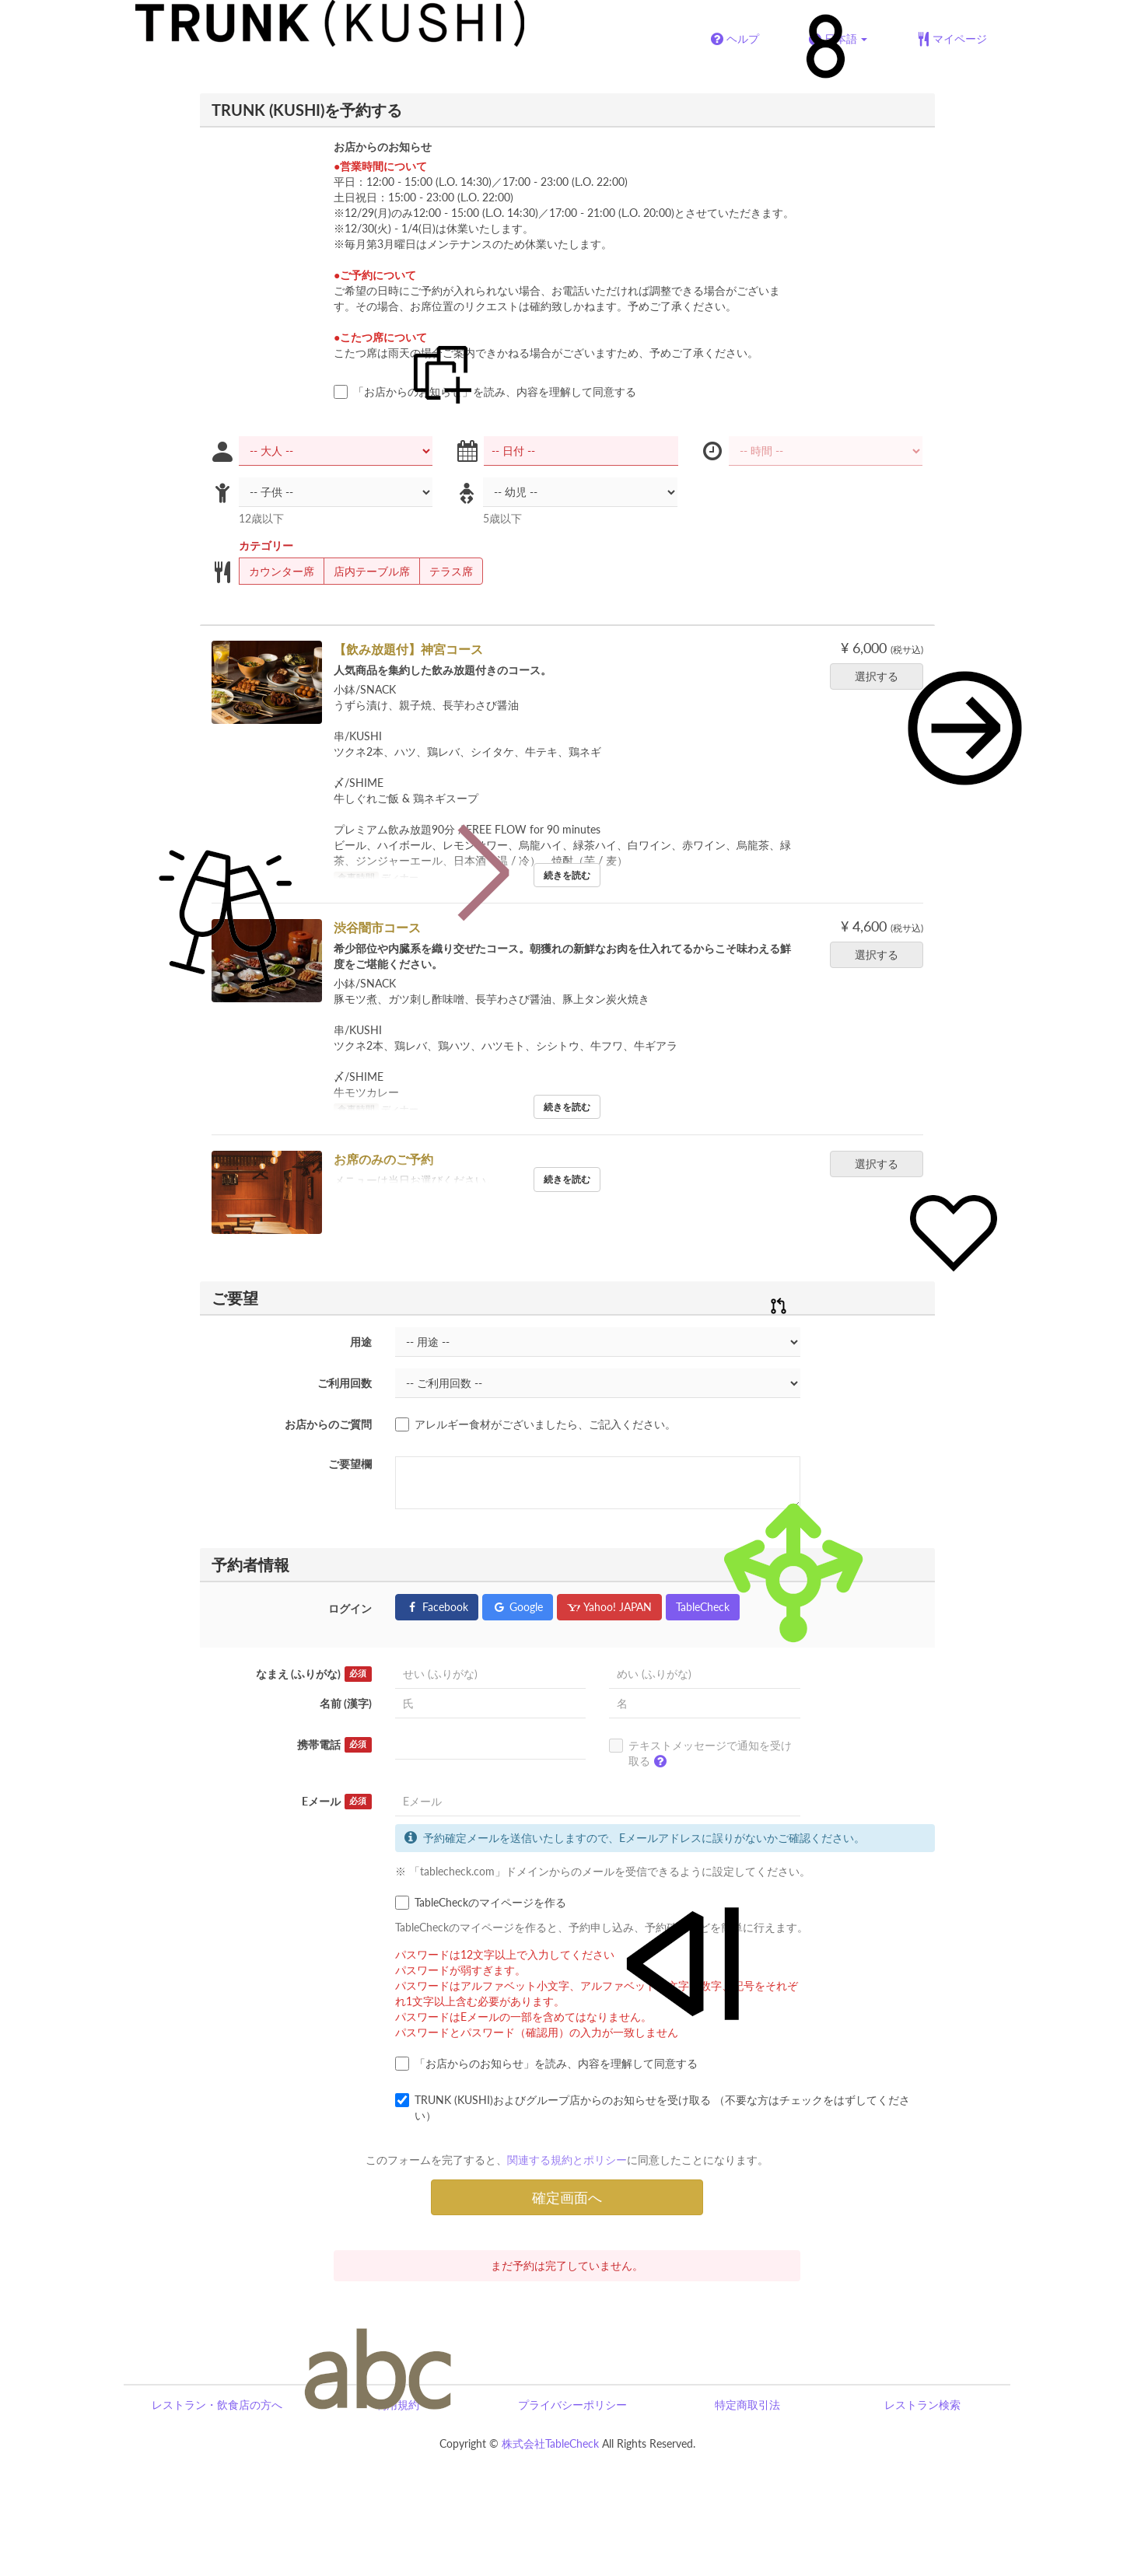 Image resolution: width=1134 pixels, height=2576 pixels. Describe the element at coordinates (954, 1232) in the screenshot. I see `add to favorites` at that location.